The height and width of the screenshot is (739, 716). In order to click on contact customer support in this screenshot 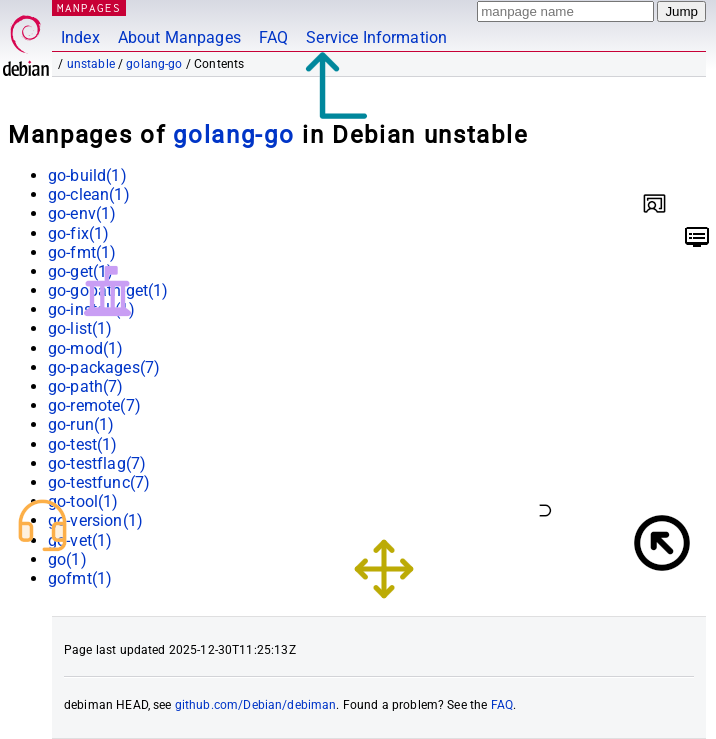, I will do `click(42, 523)`.